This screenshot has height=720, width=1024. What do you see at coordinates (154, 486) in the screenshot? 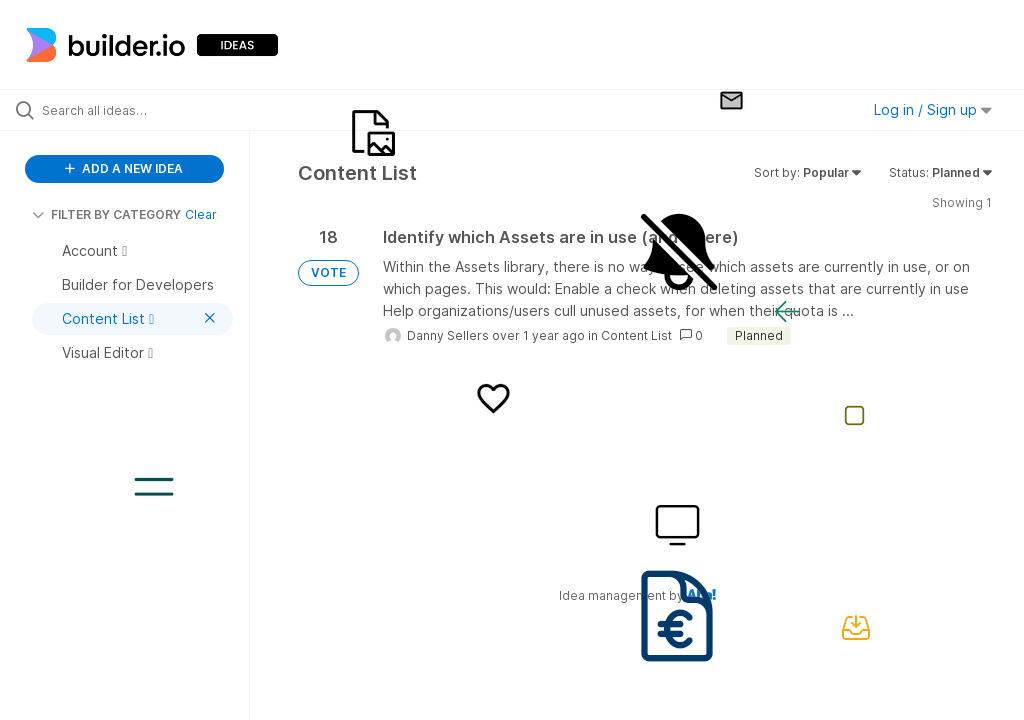
I see `open navigation menu` at bounding box center [154, 486].